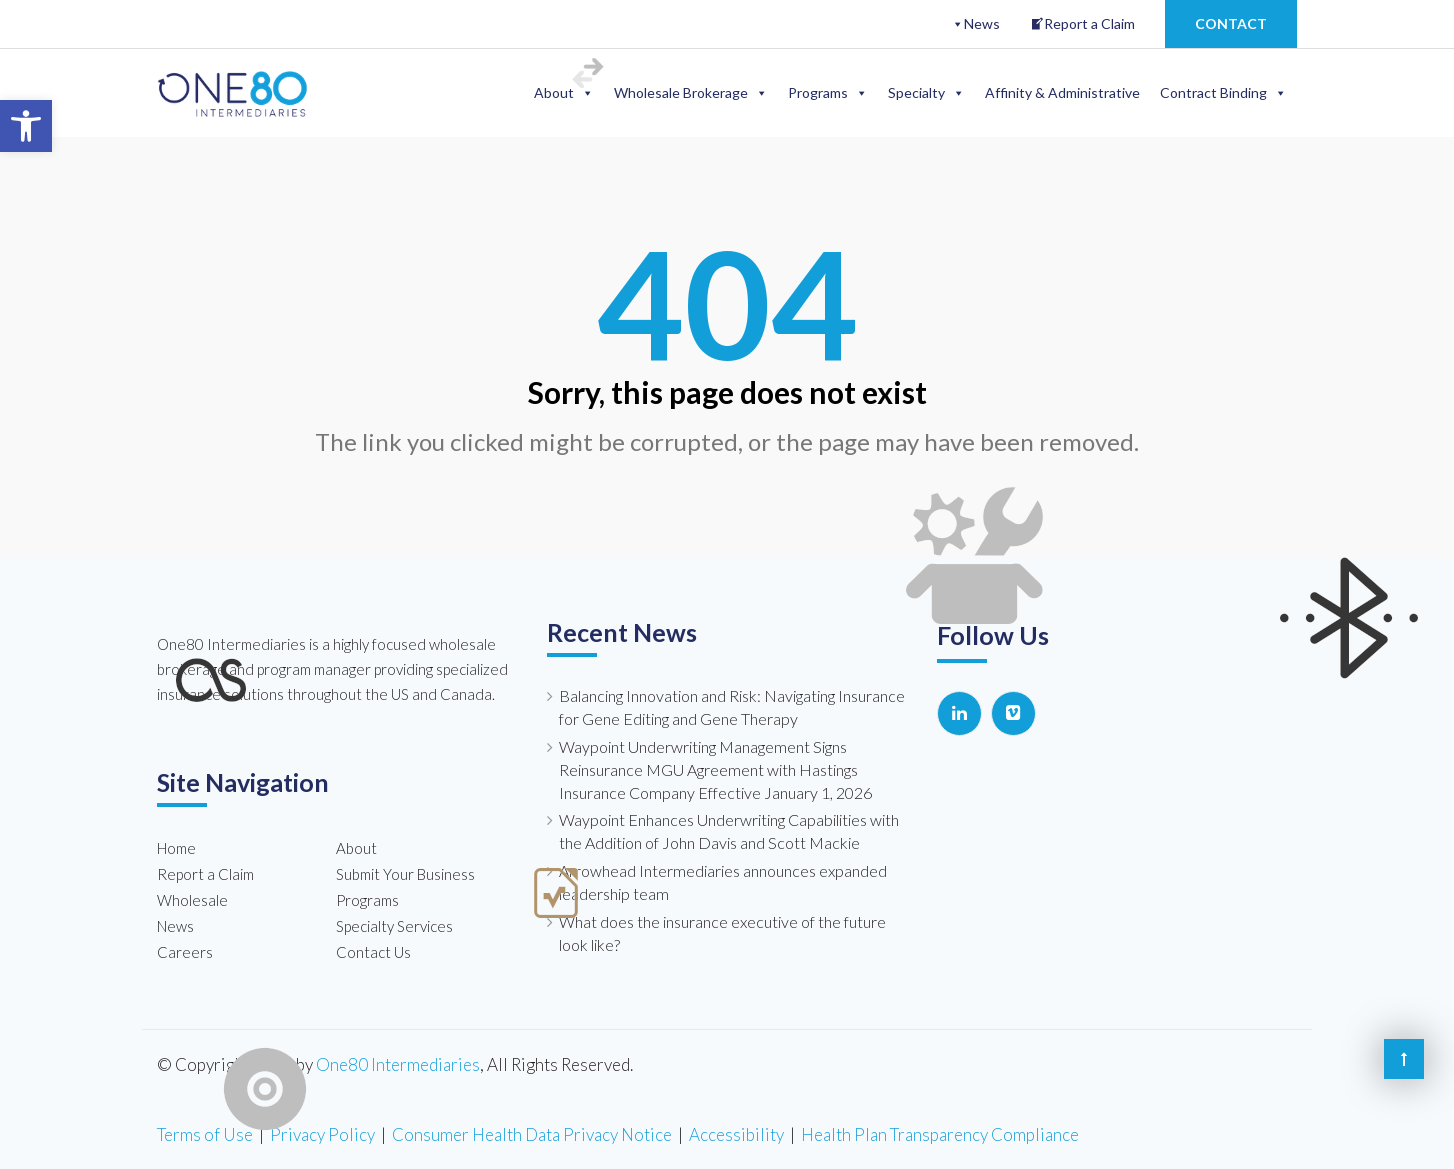 This screenshot has width=1454, height=1169. Describe the element at coordinates (974, 555) in the screenshot. I see `access miscellaneous settings or preferences` at that location.